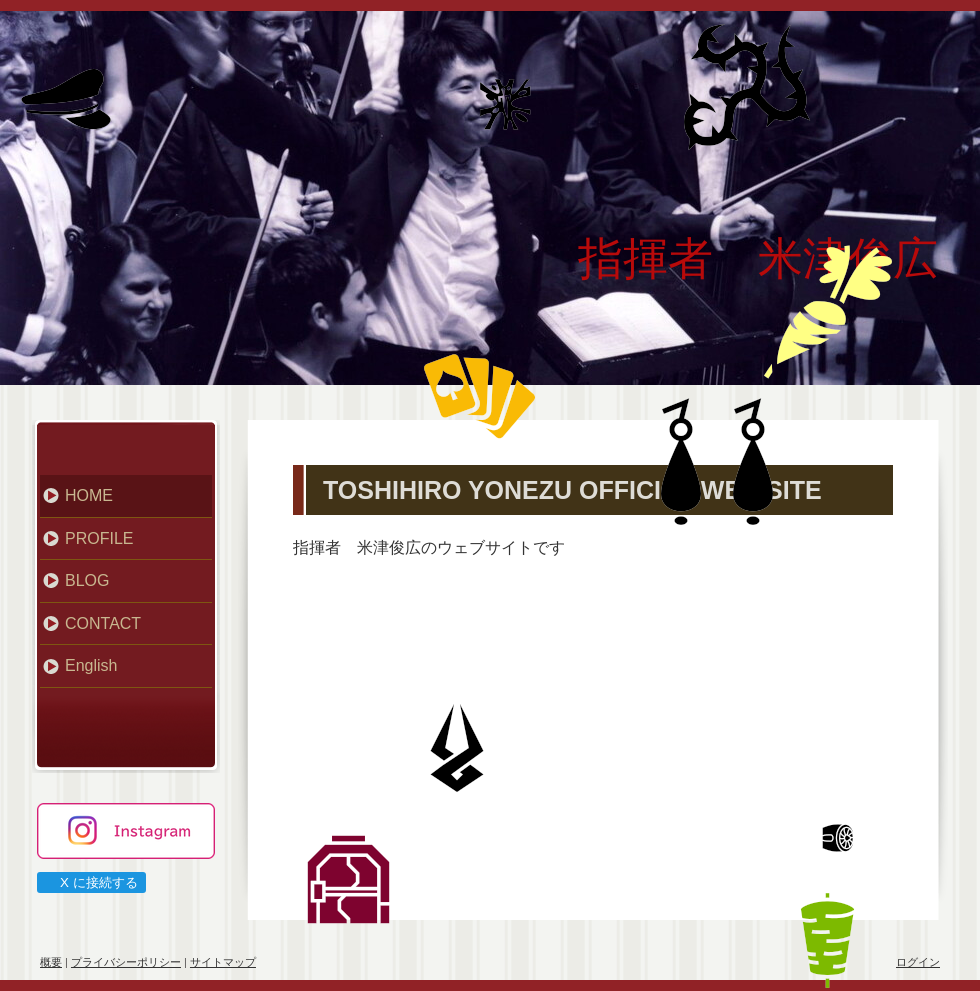 The height and width of the screenshot is (991, 980). Describe the element at coordinates (480, 397) in the screenshot. I see `access card games or poker` at that location.